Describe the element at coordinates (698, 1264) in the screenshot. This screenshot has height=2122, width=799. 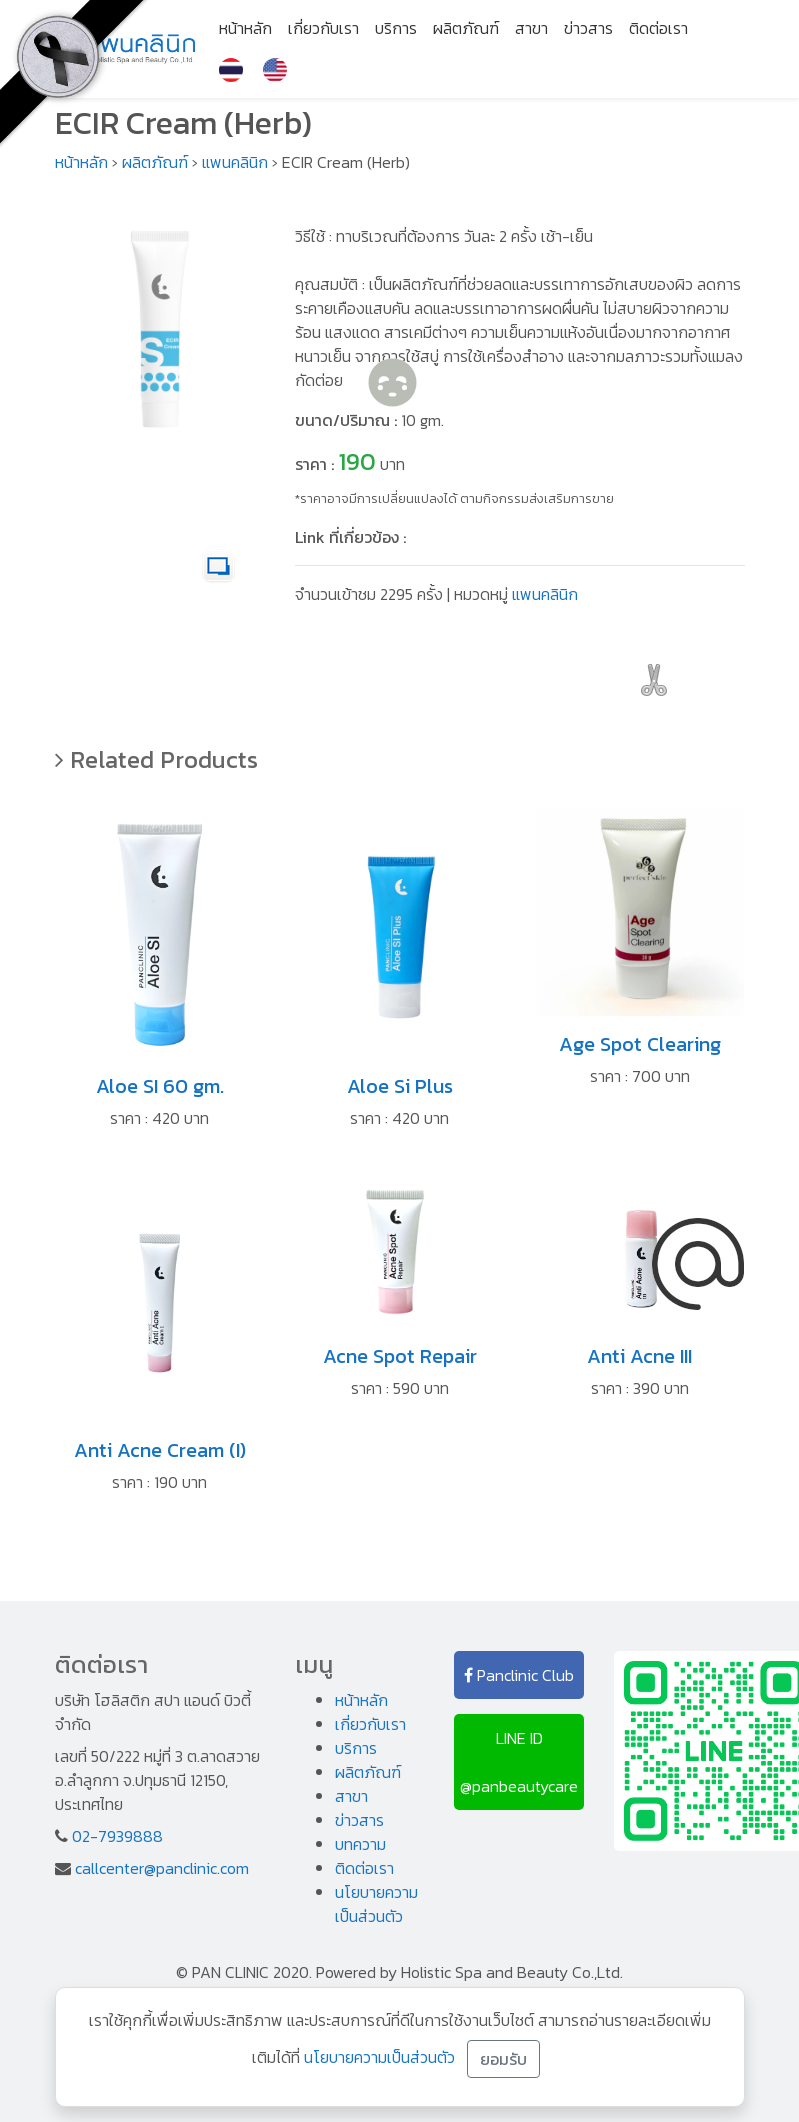
I see `manage linked online accounts` at that location.